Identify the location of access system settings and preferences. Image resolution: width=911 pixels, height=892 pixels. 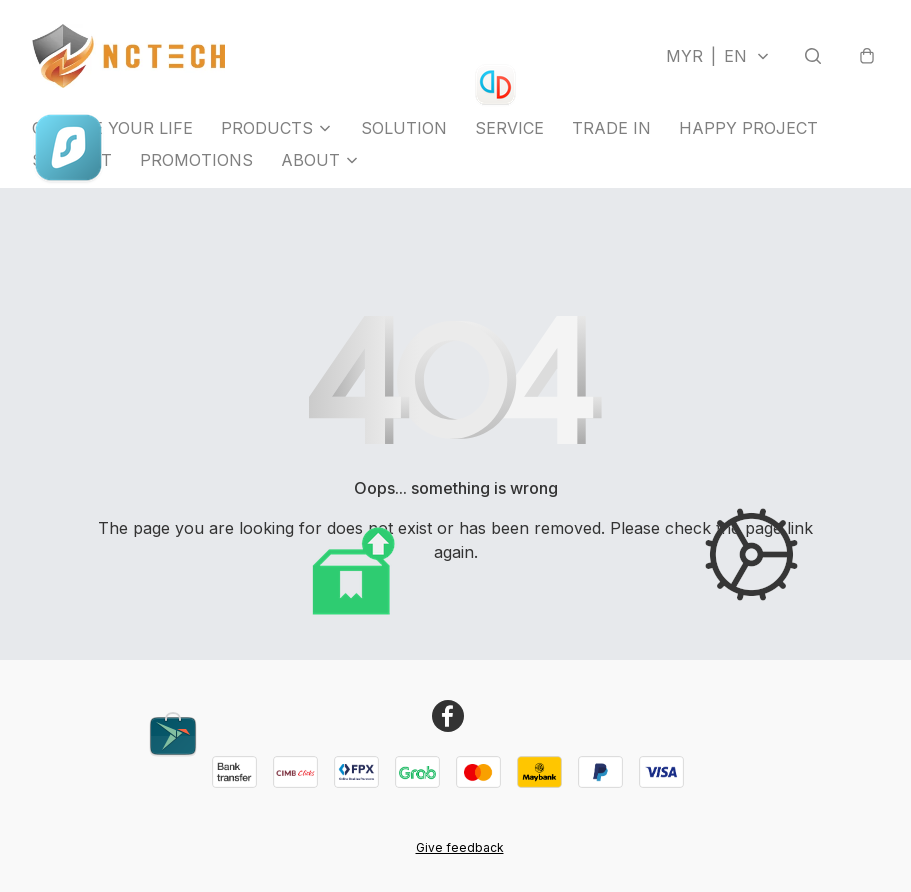
(751, 554).